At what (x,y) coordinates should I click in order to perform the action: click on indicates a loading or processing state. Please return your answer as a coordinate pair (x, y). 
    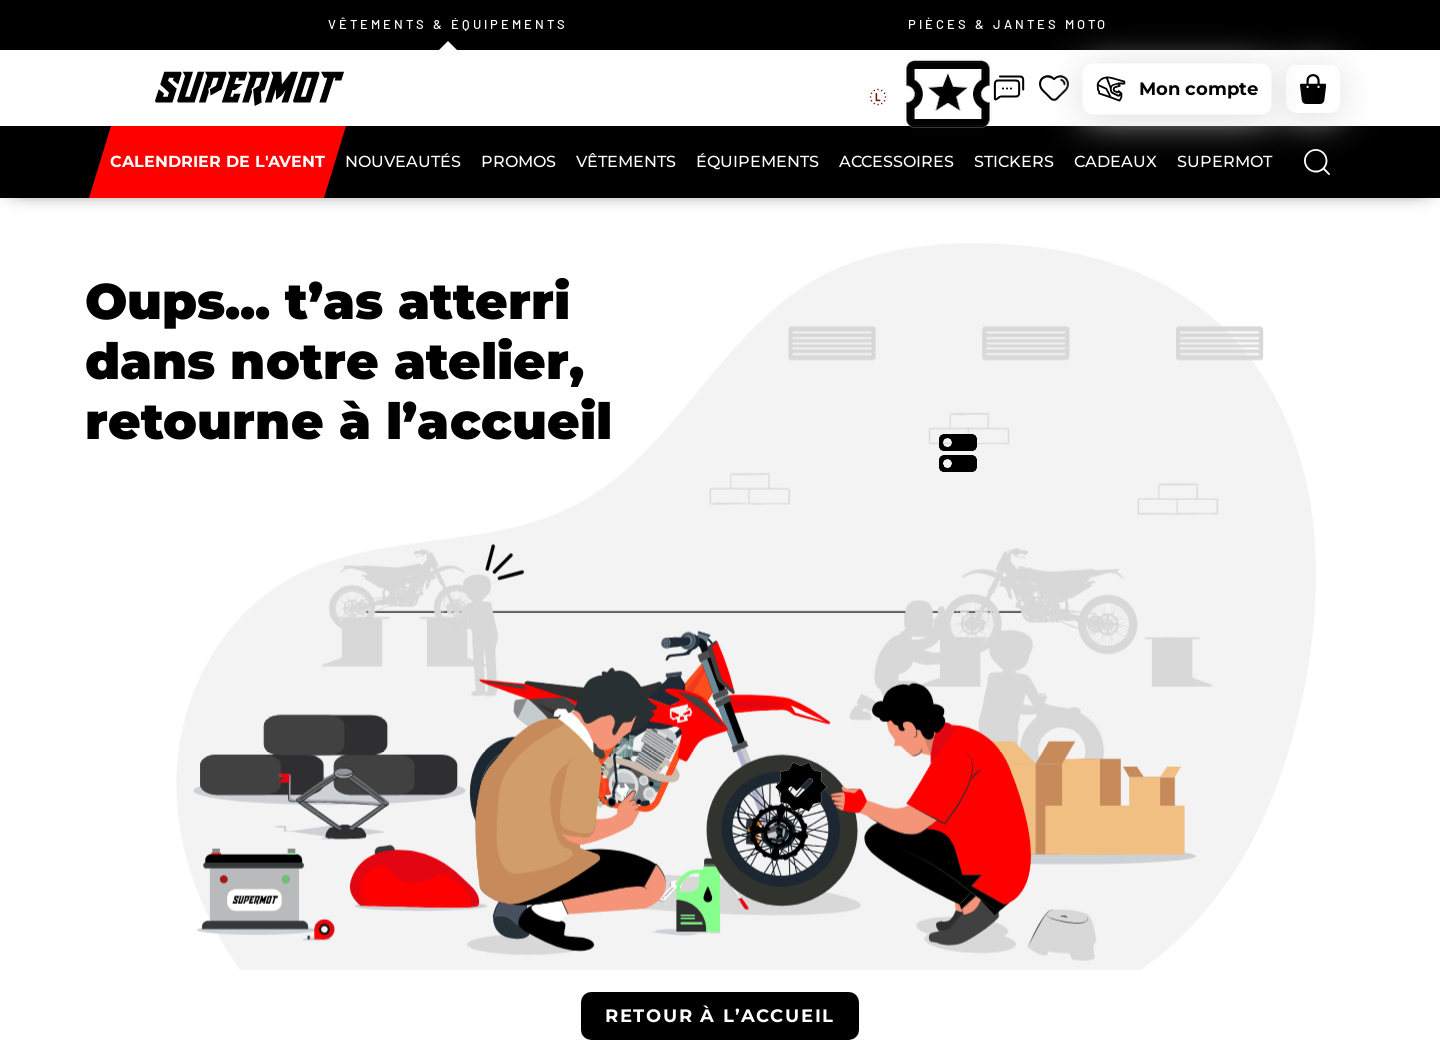
    Looking at the image, I should click on (878, 97).